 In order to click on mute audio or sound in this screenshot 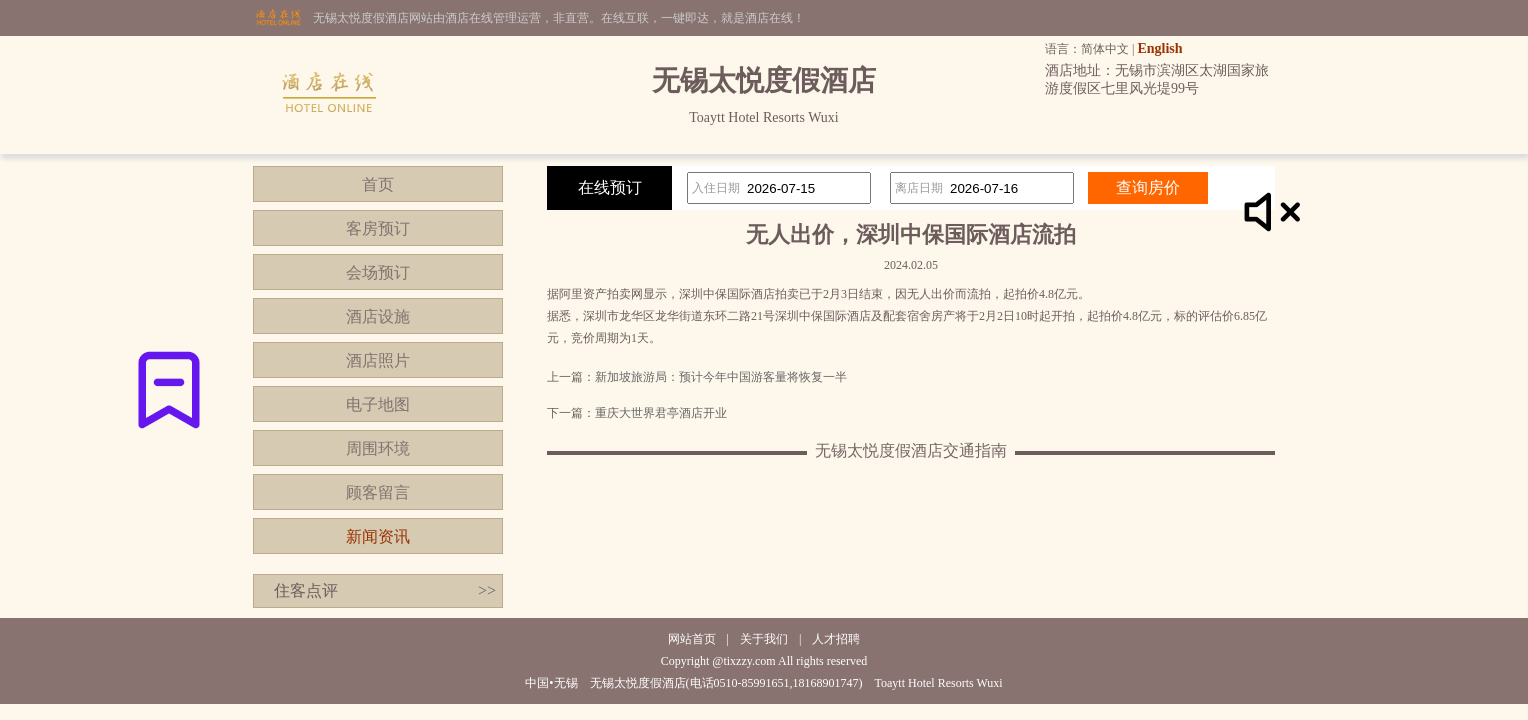, I will do `click(1271, 212)`.